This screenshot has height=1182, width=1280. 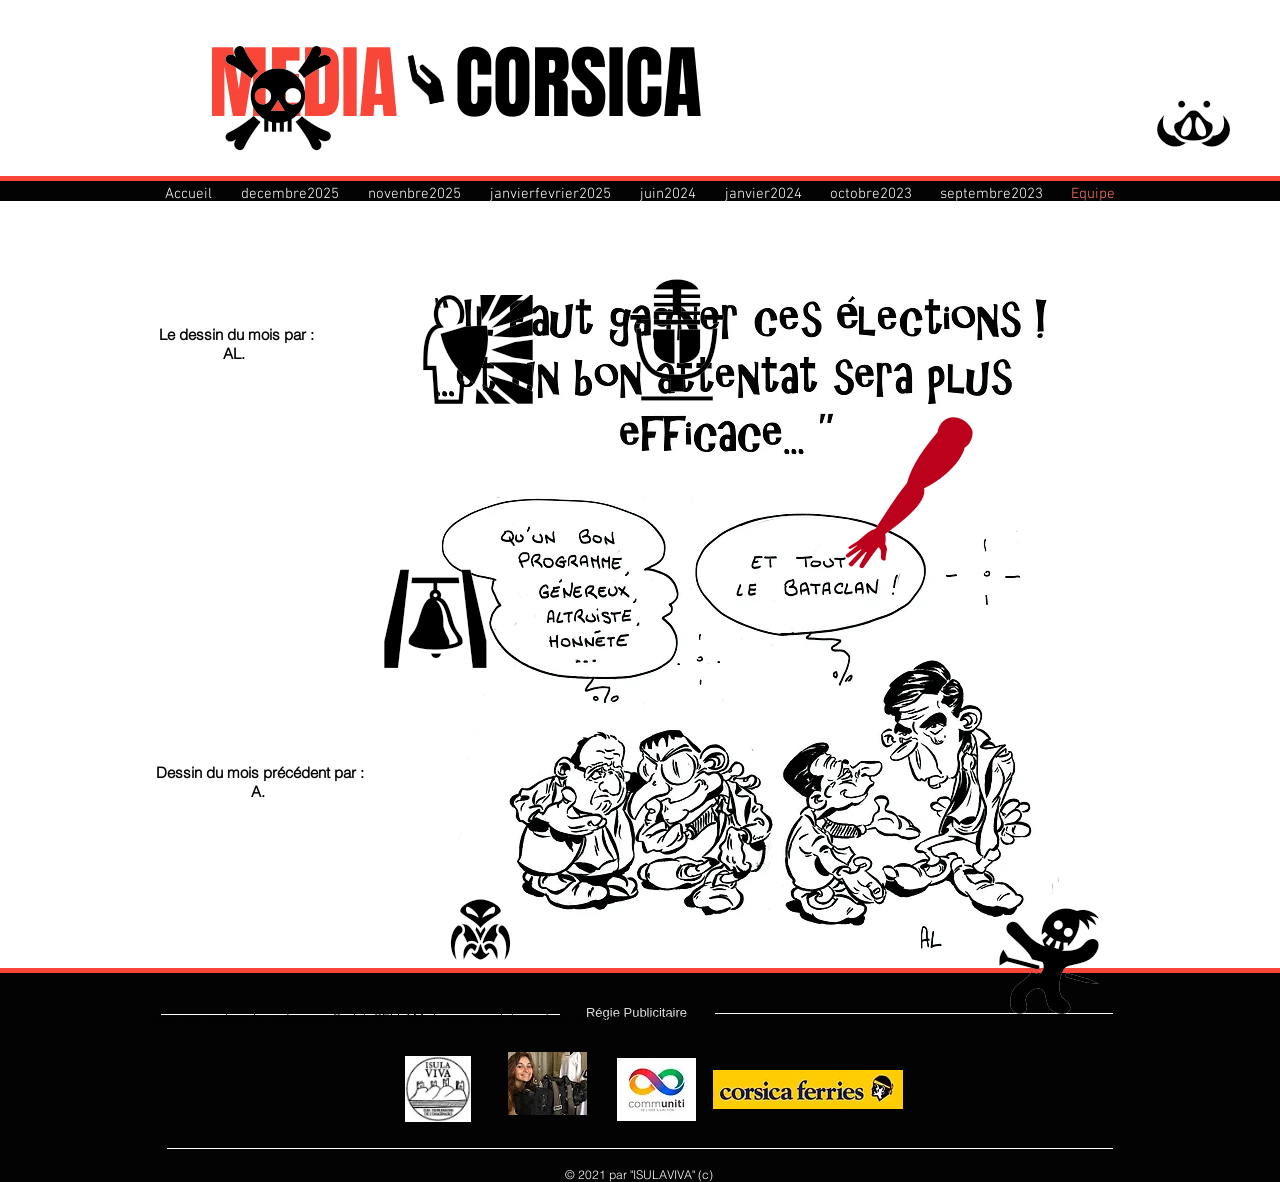 I want to click on select arm or upper limb in character customization, so click(x=909, y=493).